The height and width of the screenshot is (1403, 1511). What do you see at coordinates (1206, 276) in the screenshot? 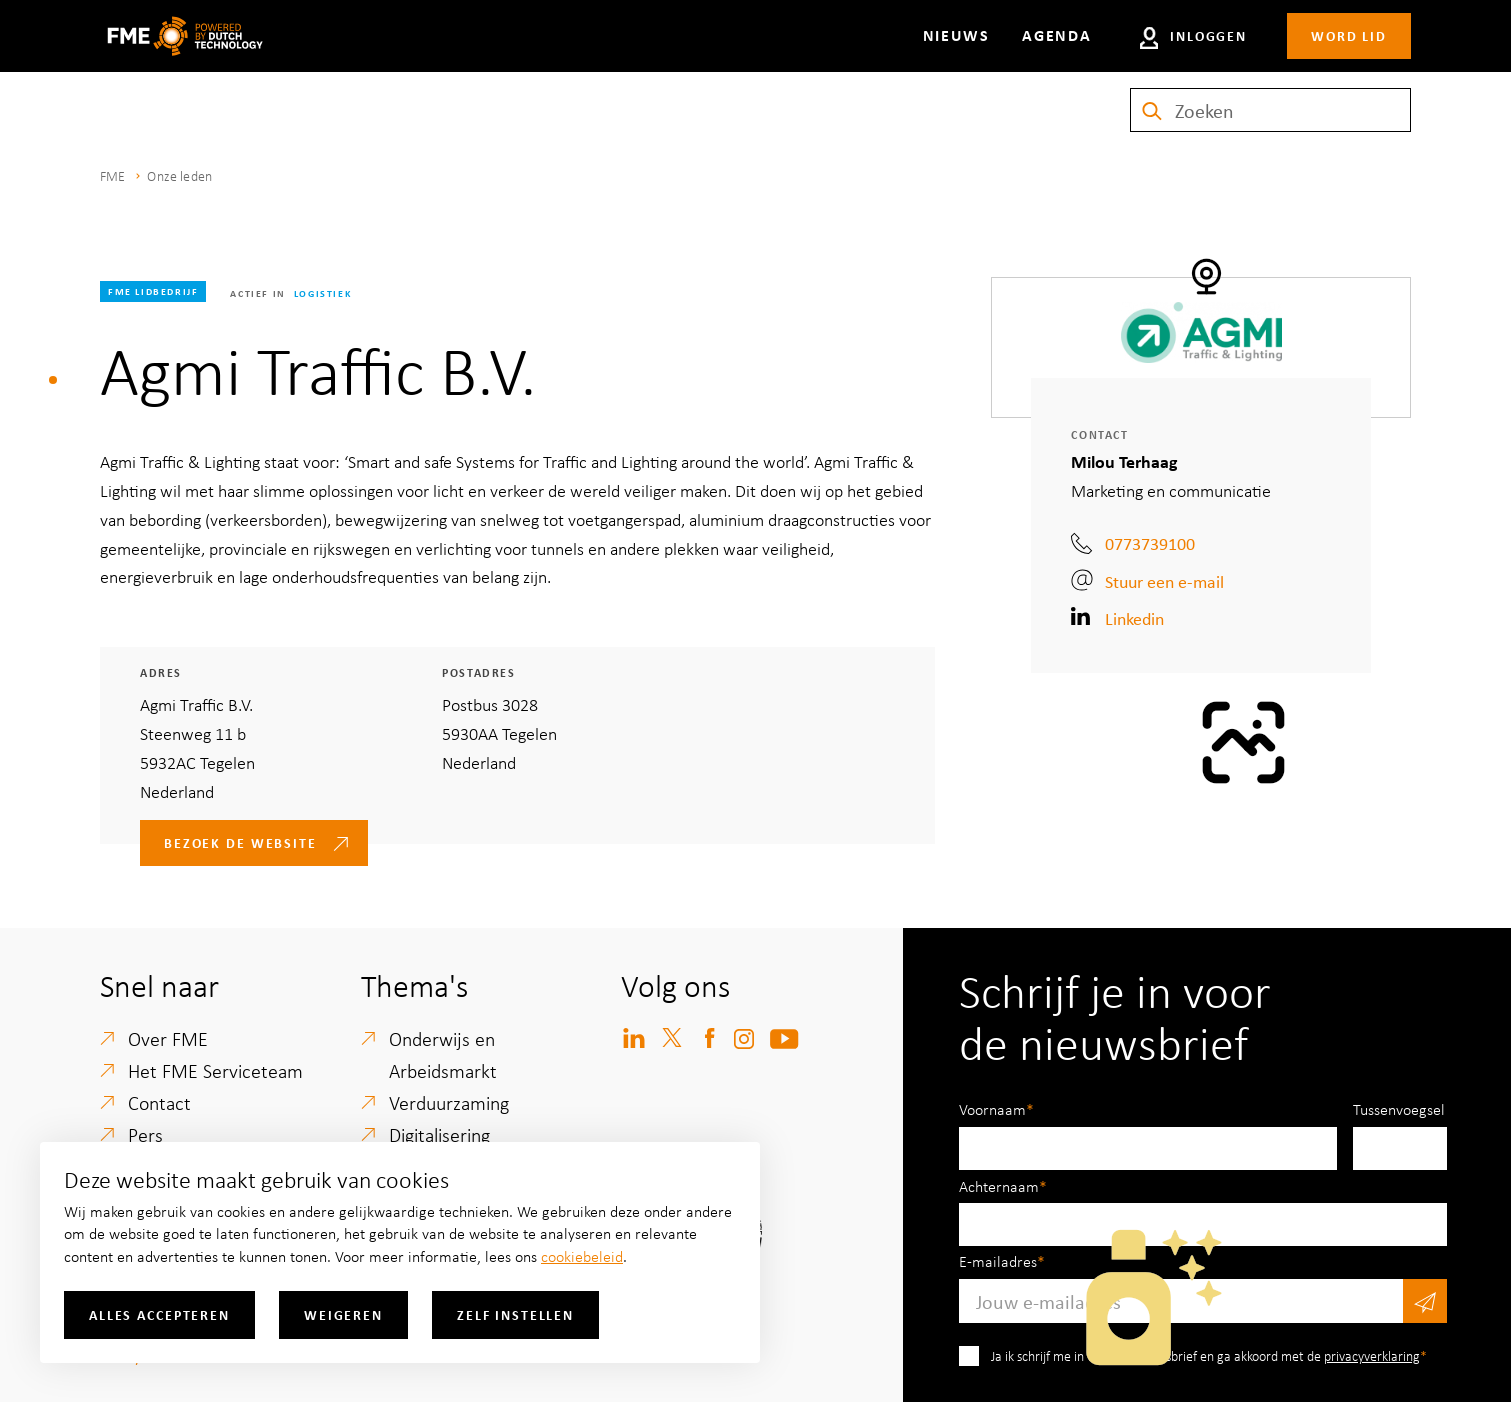
I see `access webcam or camera settings` at bounding box center [1206, 276].